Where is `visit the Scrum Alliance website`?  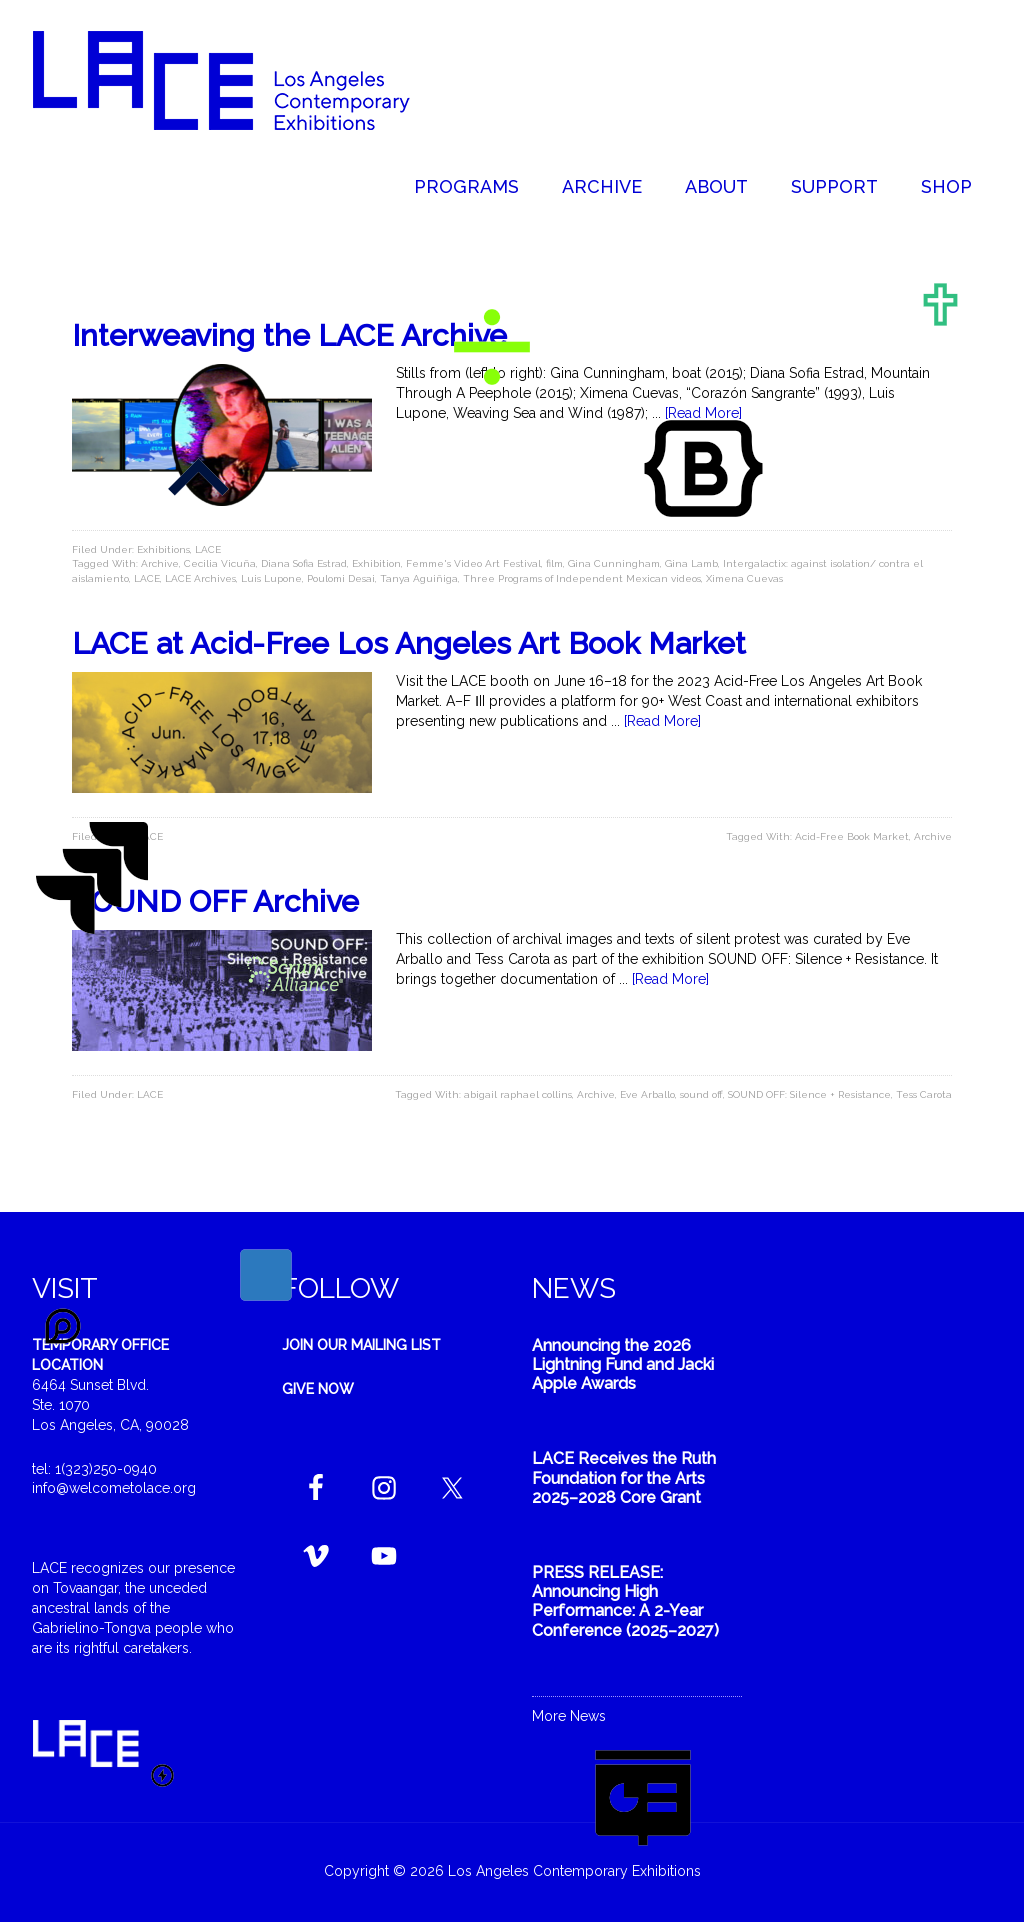
visit the Scrum Alliance website is located at coordinates (295, 974).